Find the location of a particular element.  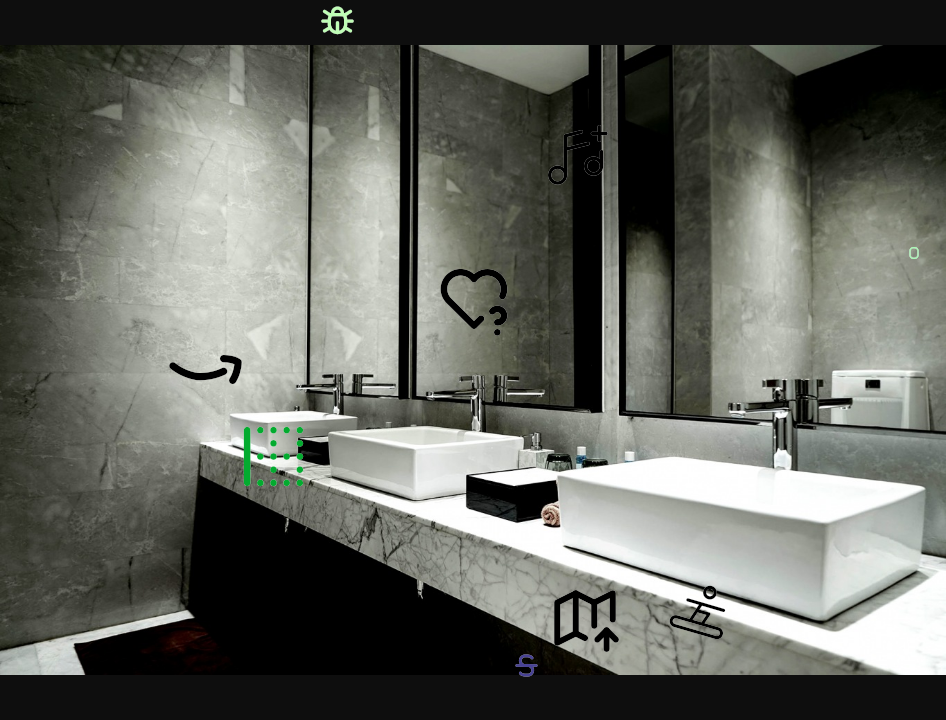

get help about favorites or liked items is located at coordinates (474, 299).